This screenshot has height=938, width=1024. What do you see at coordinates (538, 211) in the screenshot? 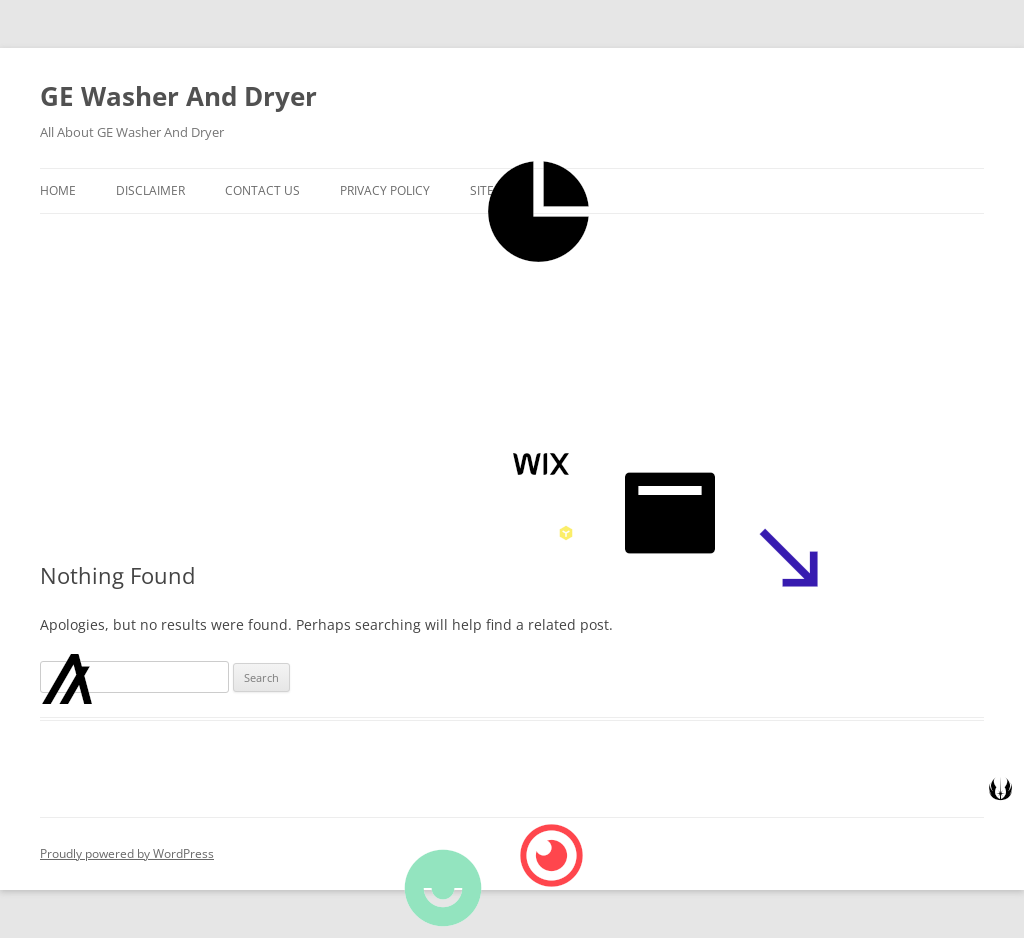
I see `view analytics or statistics breakdown` at bounding box center [538, 211].